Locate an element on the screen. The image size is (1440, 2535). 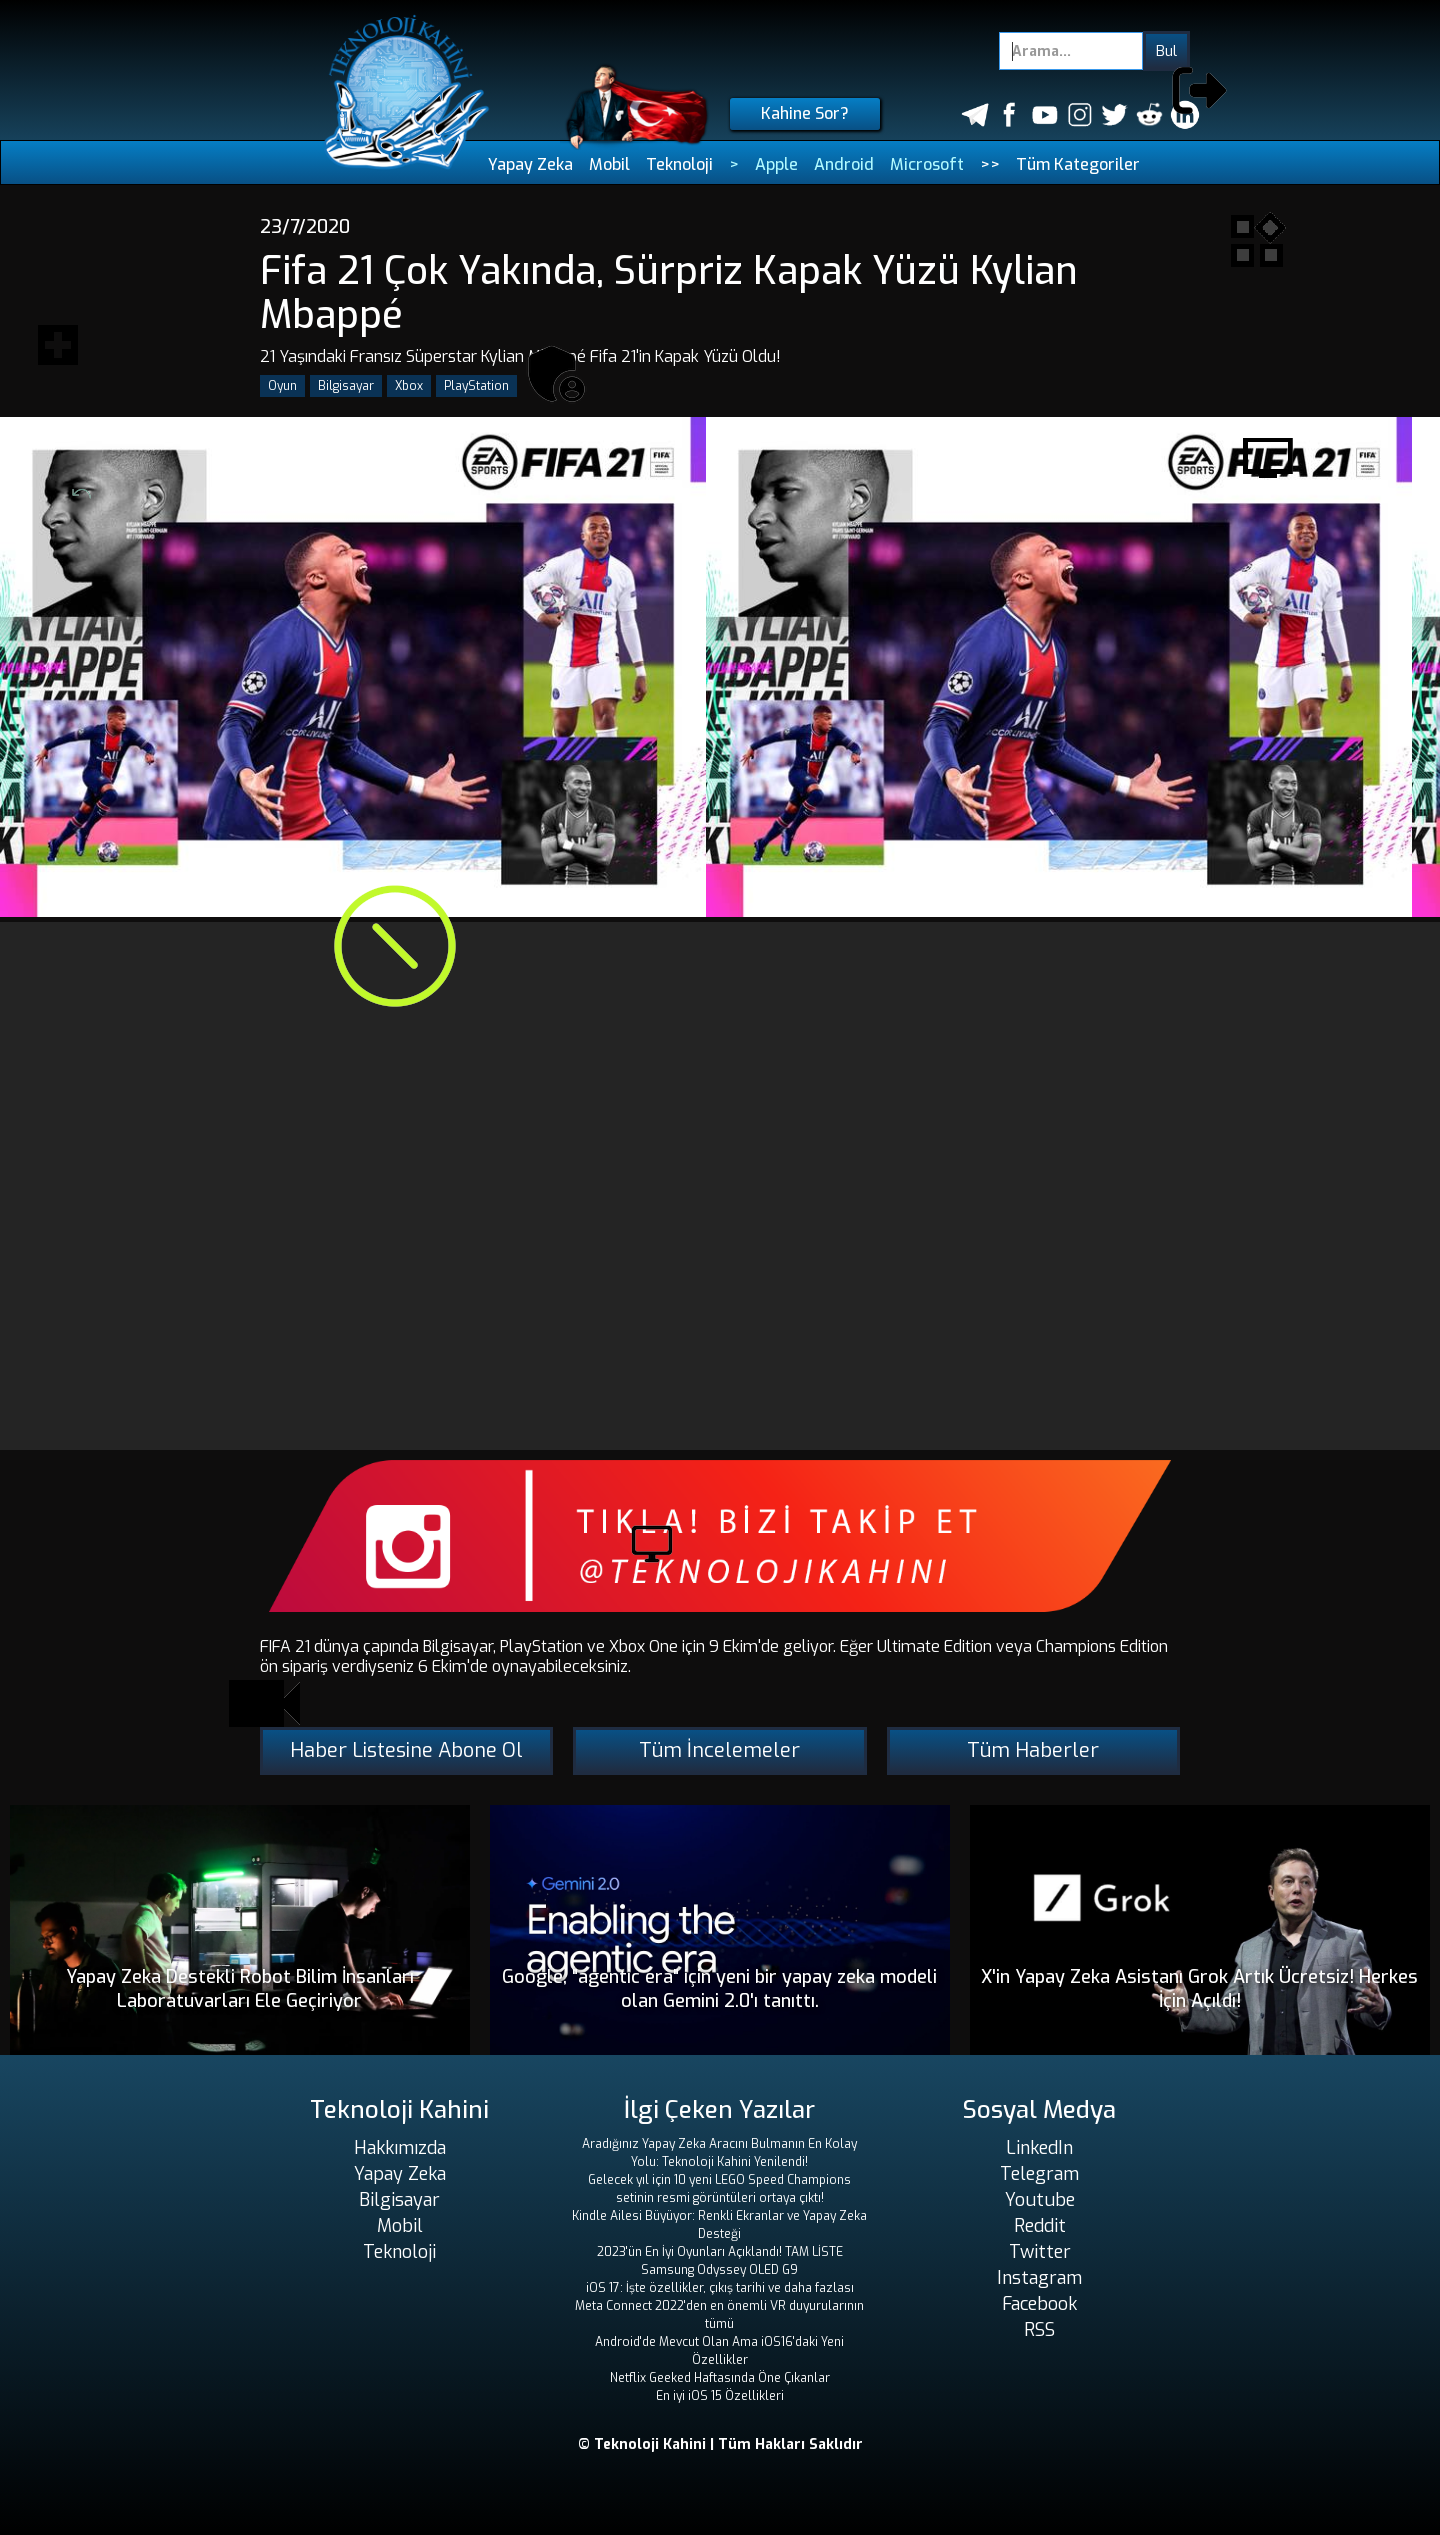
start a video call is located at coordinates (264, 1703).